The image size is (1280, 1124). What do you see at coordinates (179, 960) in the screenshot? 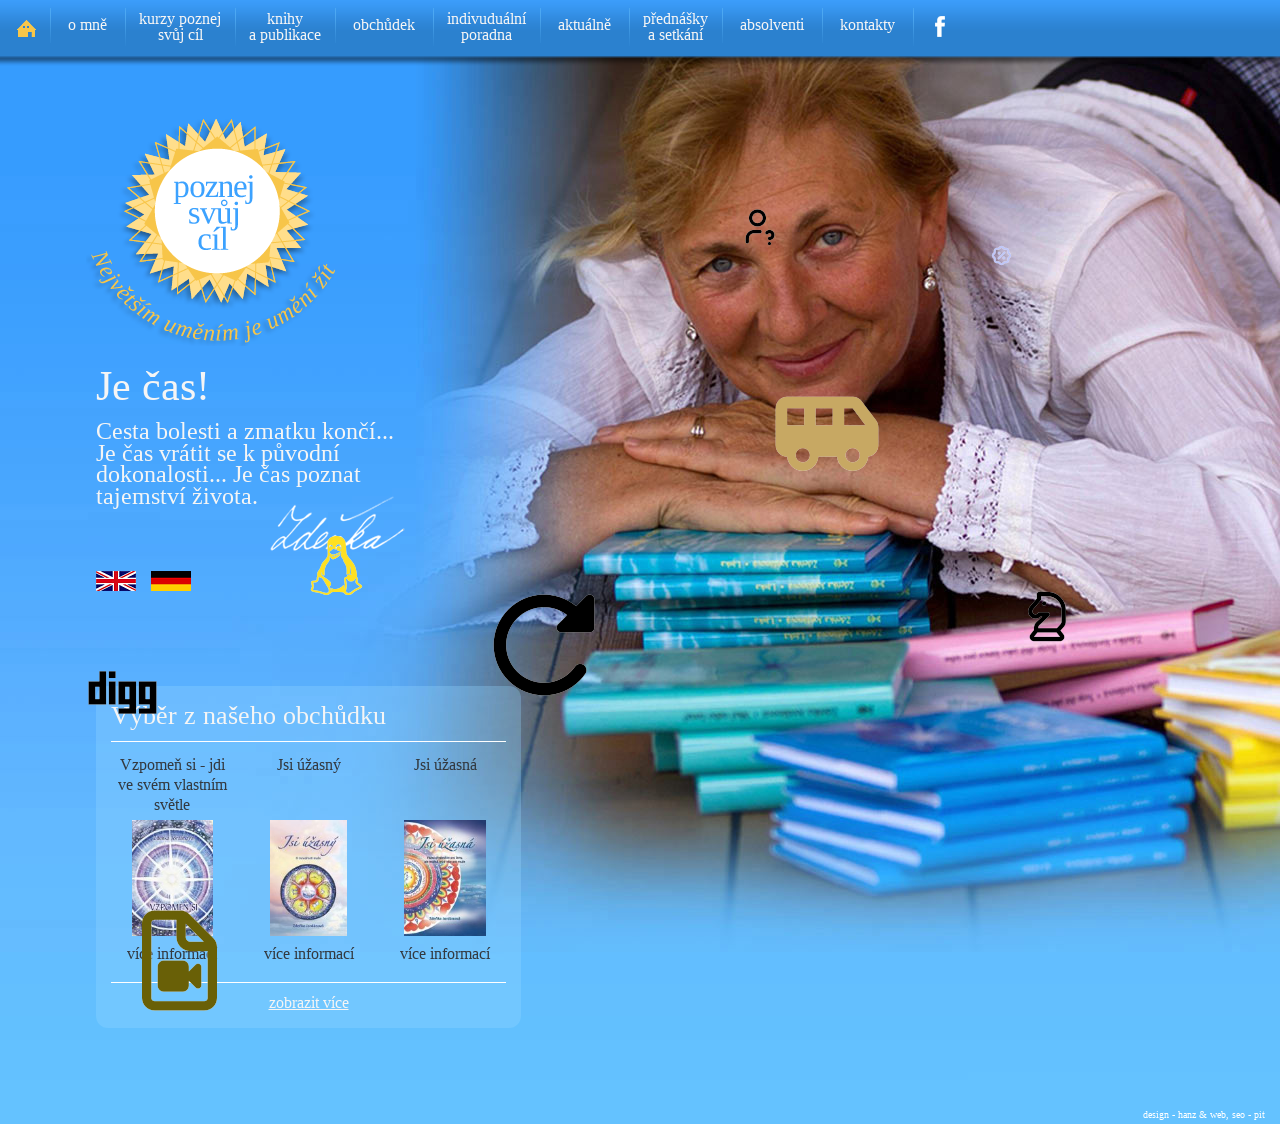
I see `view video file` at bounding box center [179, 960].